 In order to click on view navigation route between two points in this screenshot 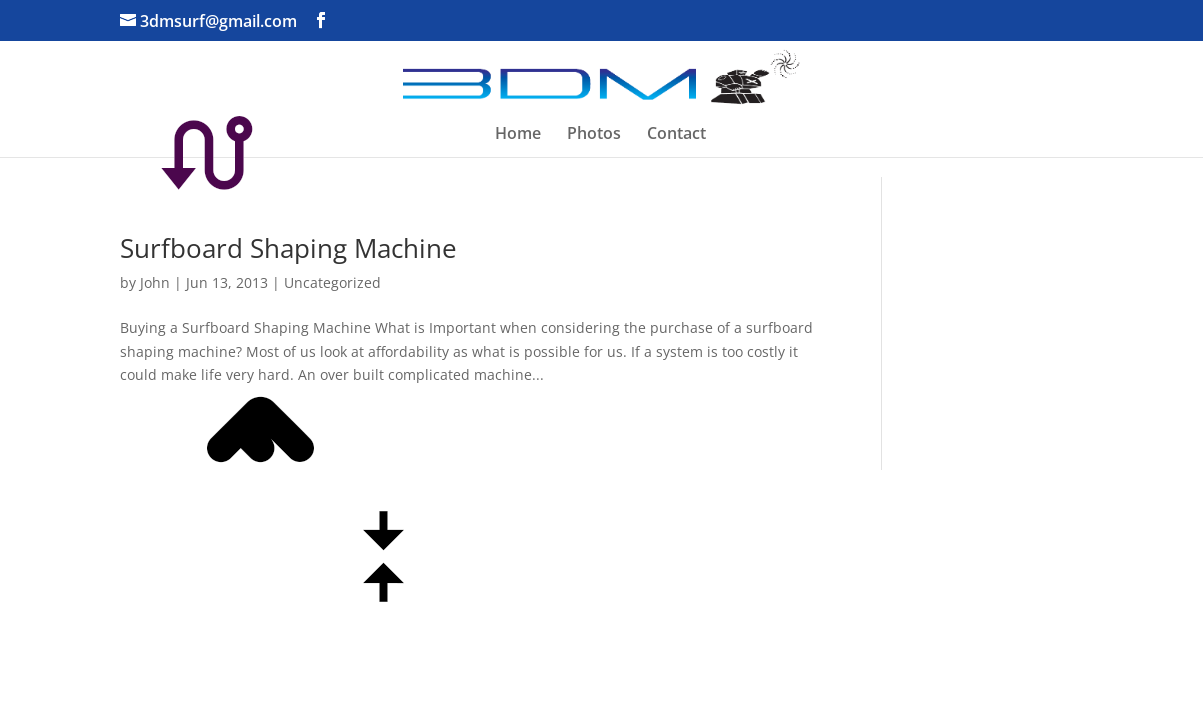, I will do `click(209, 155)`.